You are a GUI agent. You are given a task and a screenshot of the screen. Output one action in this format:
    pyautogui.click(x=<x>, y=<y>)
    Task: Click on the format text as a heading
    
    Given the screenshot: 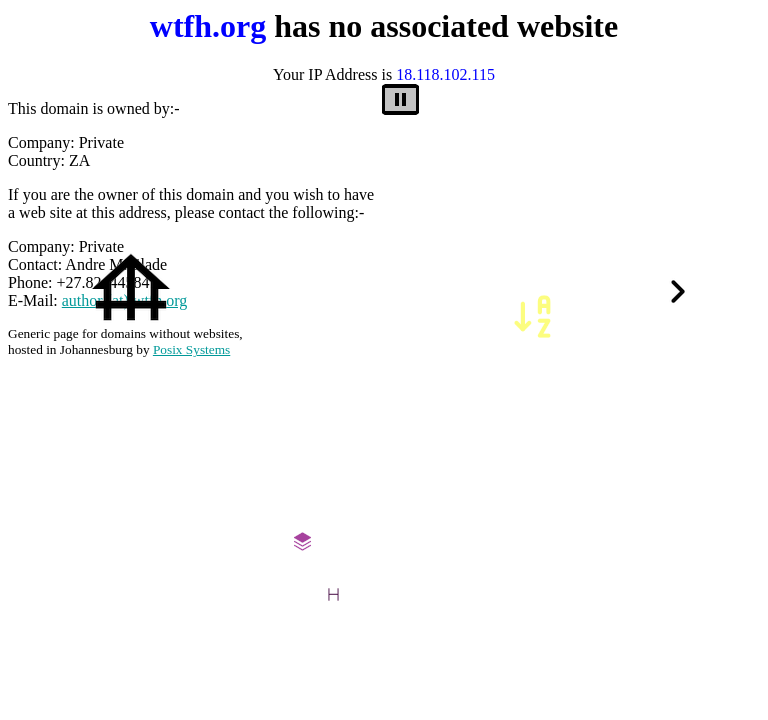 What is the action you would take?
    pyautogui.click(x=333, y=594)
    